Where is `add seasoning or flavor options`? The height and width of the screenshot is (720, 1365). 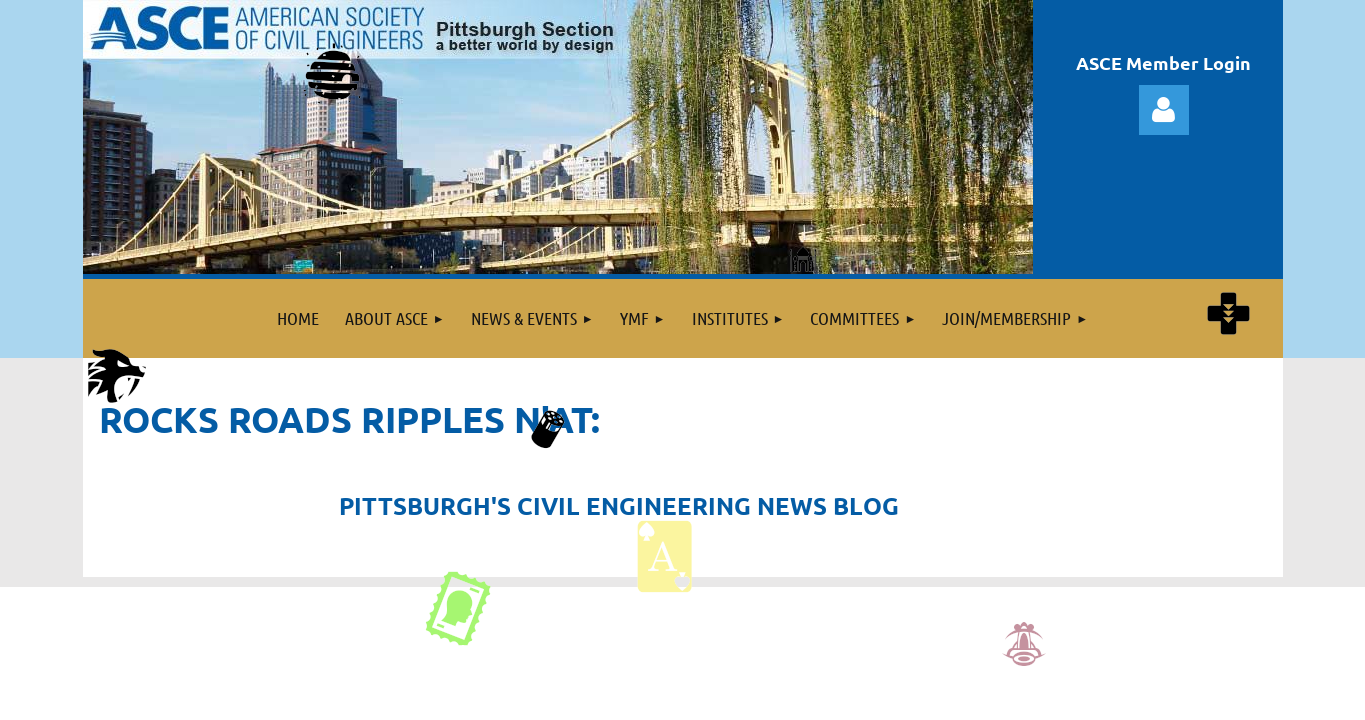 add seasoning or flavor options is located at coordinates (547, 429).